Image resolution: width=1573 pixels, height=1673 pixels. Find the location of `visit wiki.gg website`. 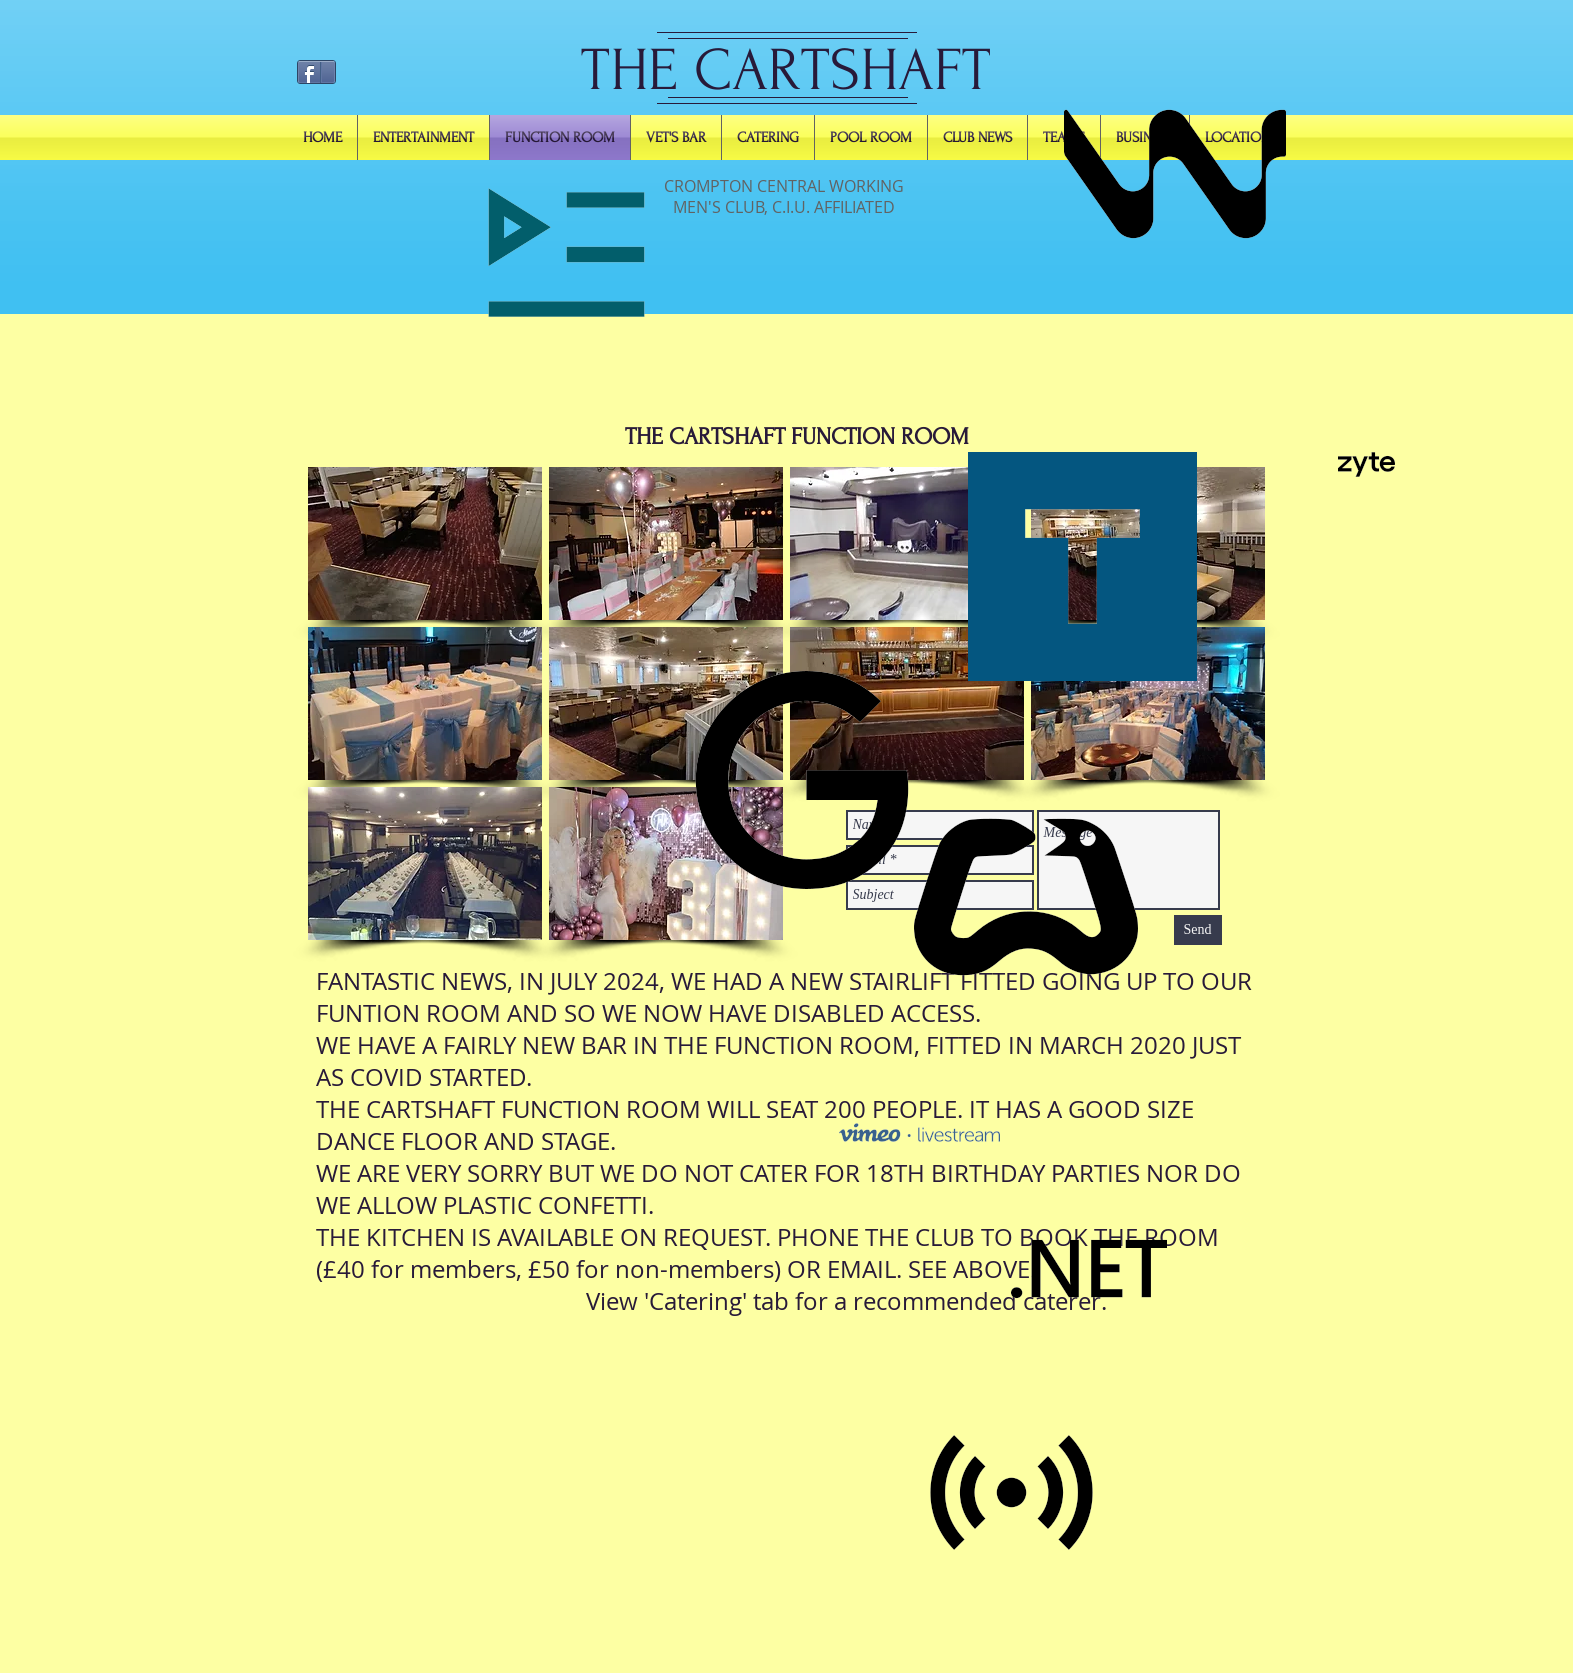

visit wiki.gg website is located at coordinates (1026, 897).